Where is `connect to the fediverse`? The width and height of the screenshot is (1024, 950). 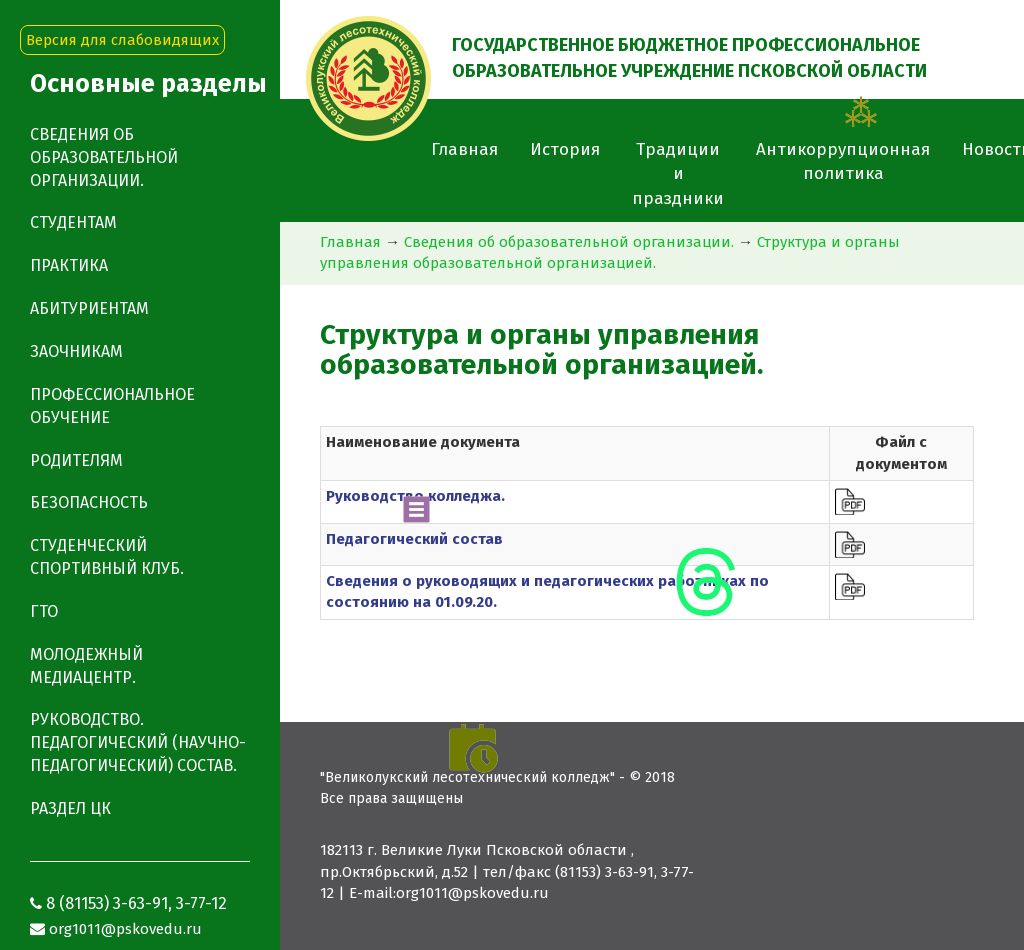 connect to the fediverse is located at coordinates (861, 112).